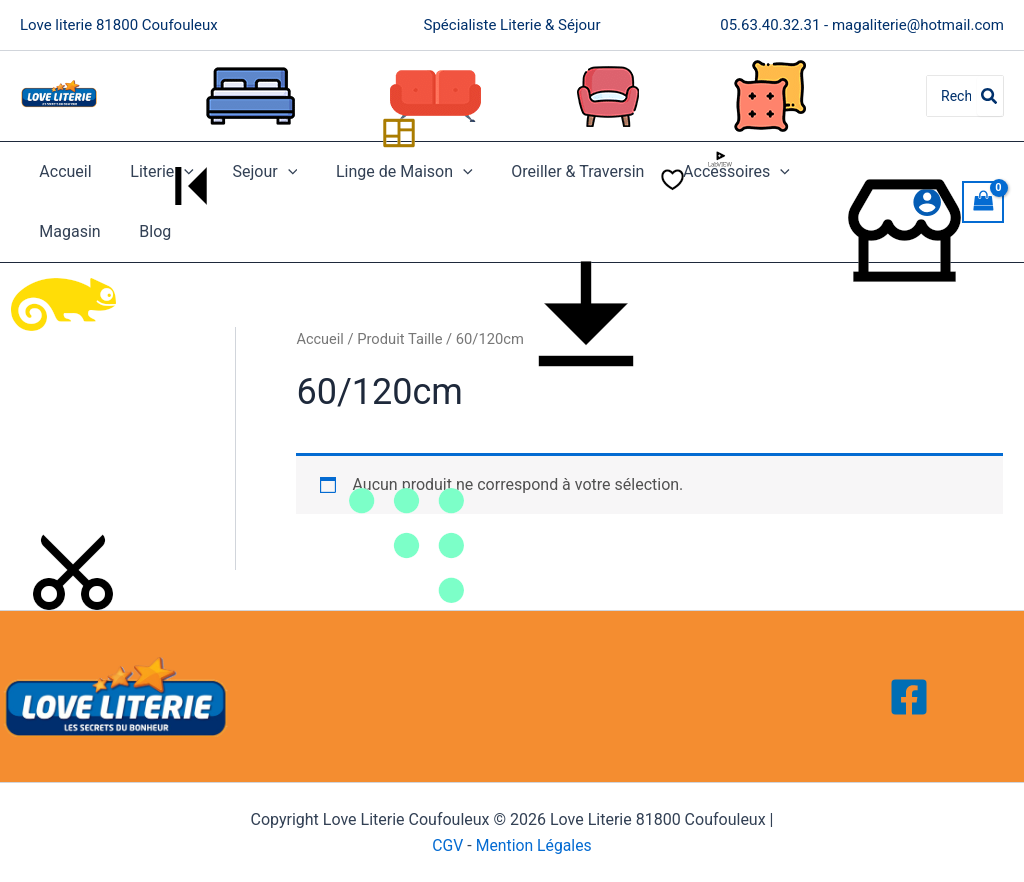 The height and width of the screenshot is (882, 1024). Describe the element at coordinates (672, 179) in the screenshot. I see `add to favorites` at that location.